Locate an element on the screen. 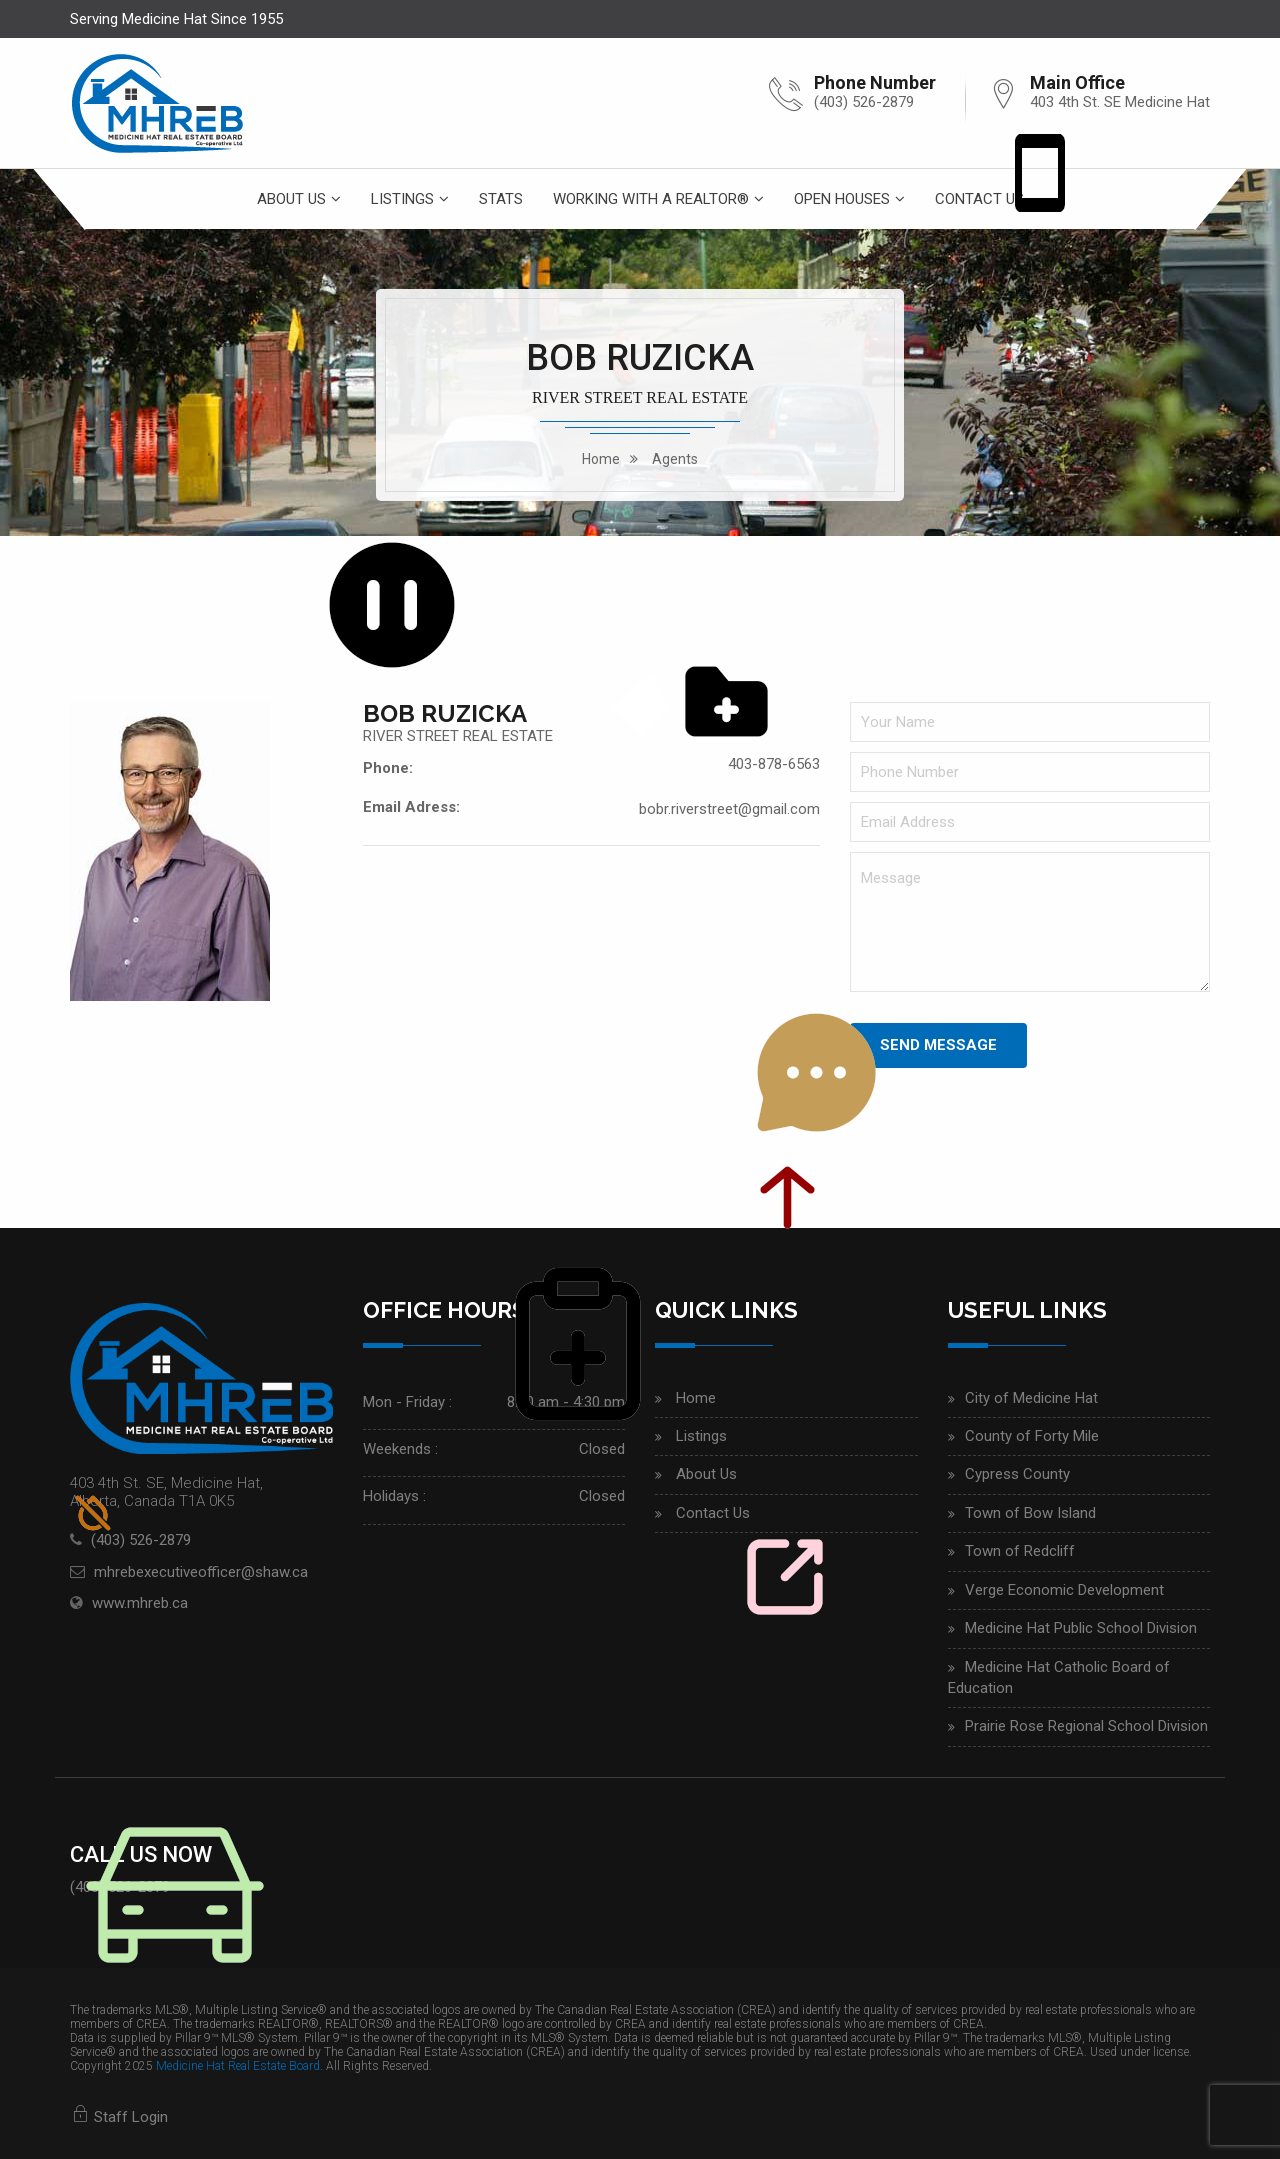 Image resolution: width=1280 pixels, height=2159 pixels. access vehicle or transportation options is located at coordinates (175, 1898).